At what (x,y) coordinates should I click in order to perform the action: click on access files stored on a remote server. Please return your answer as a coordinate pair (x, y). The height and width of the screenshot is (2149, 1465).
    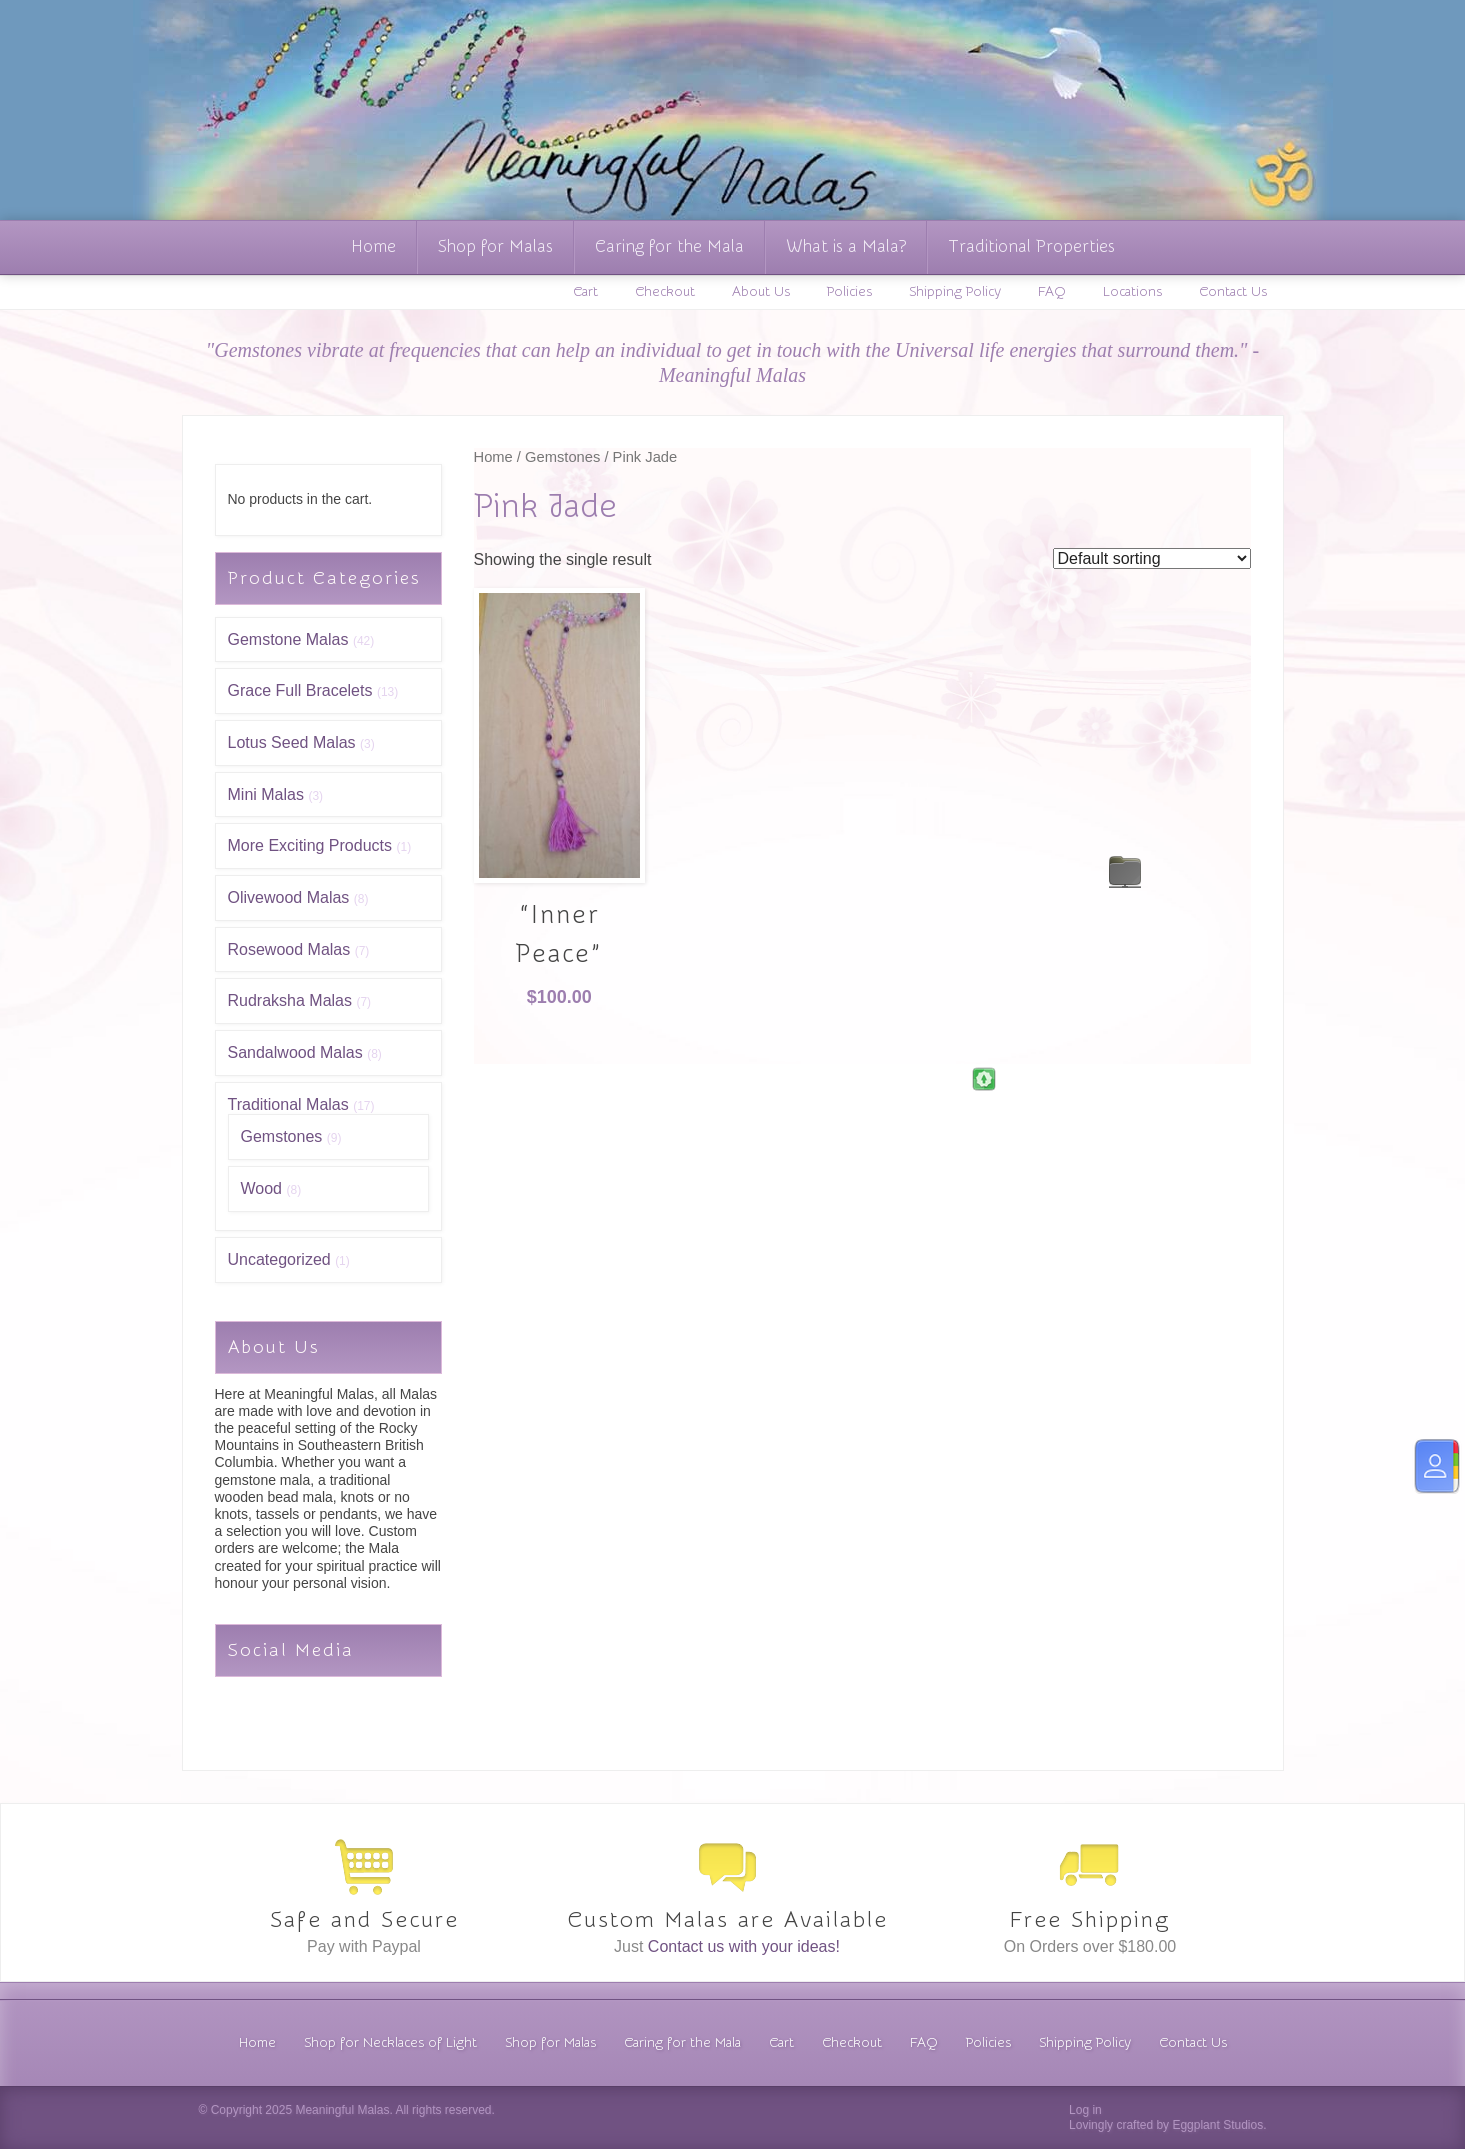
    Looking at the image, I should click on (1125, 872).